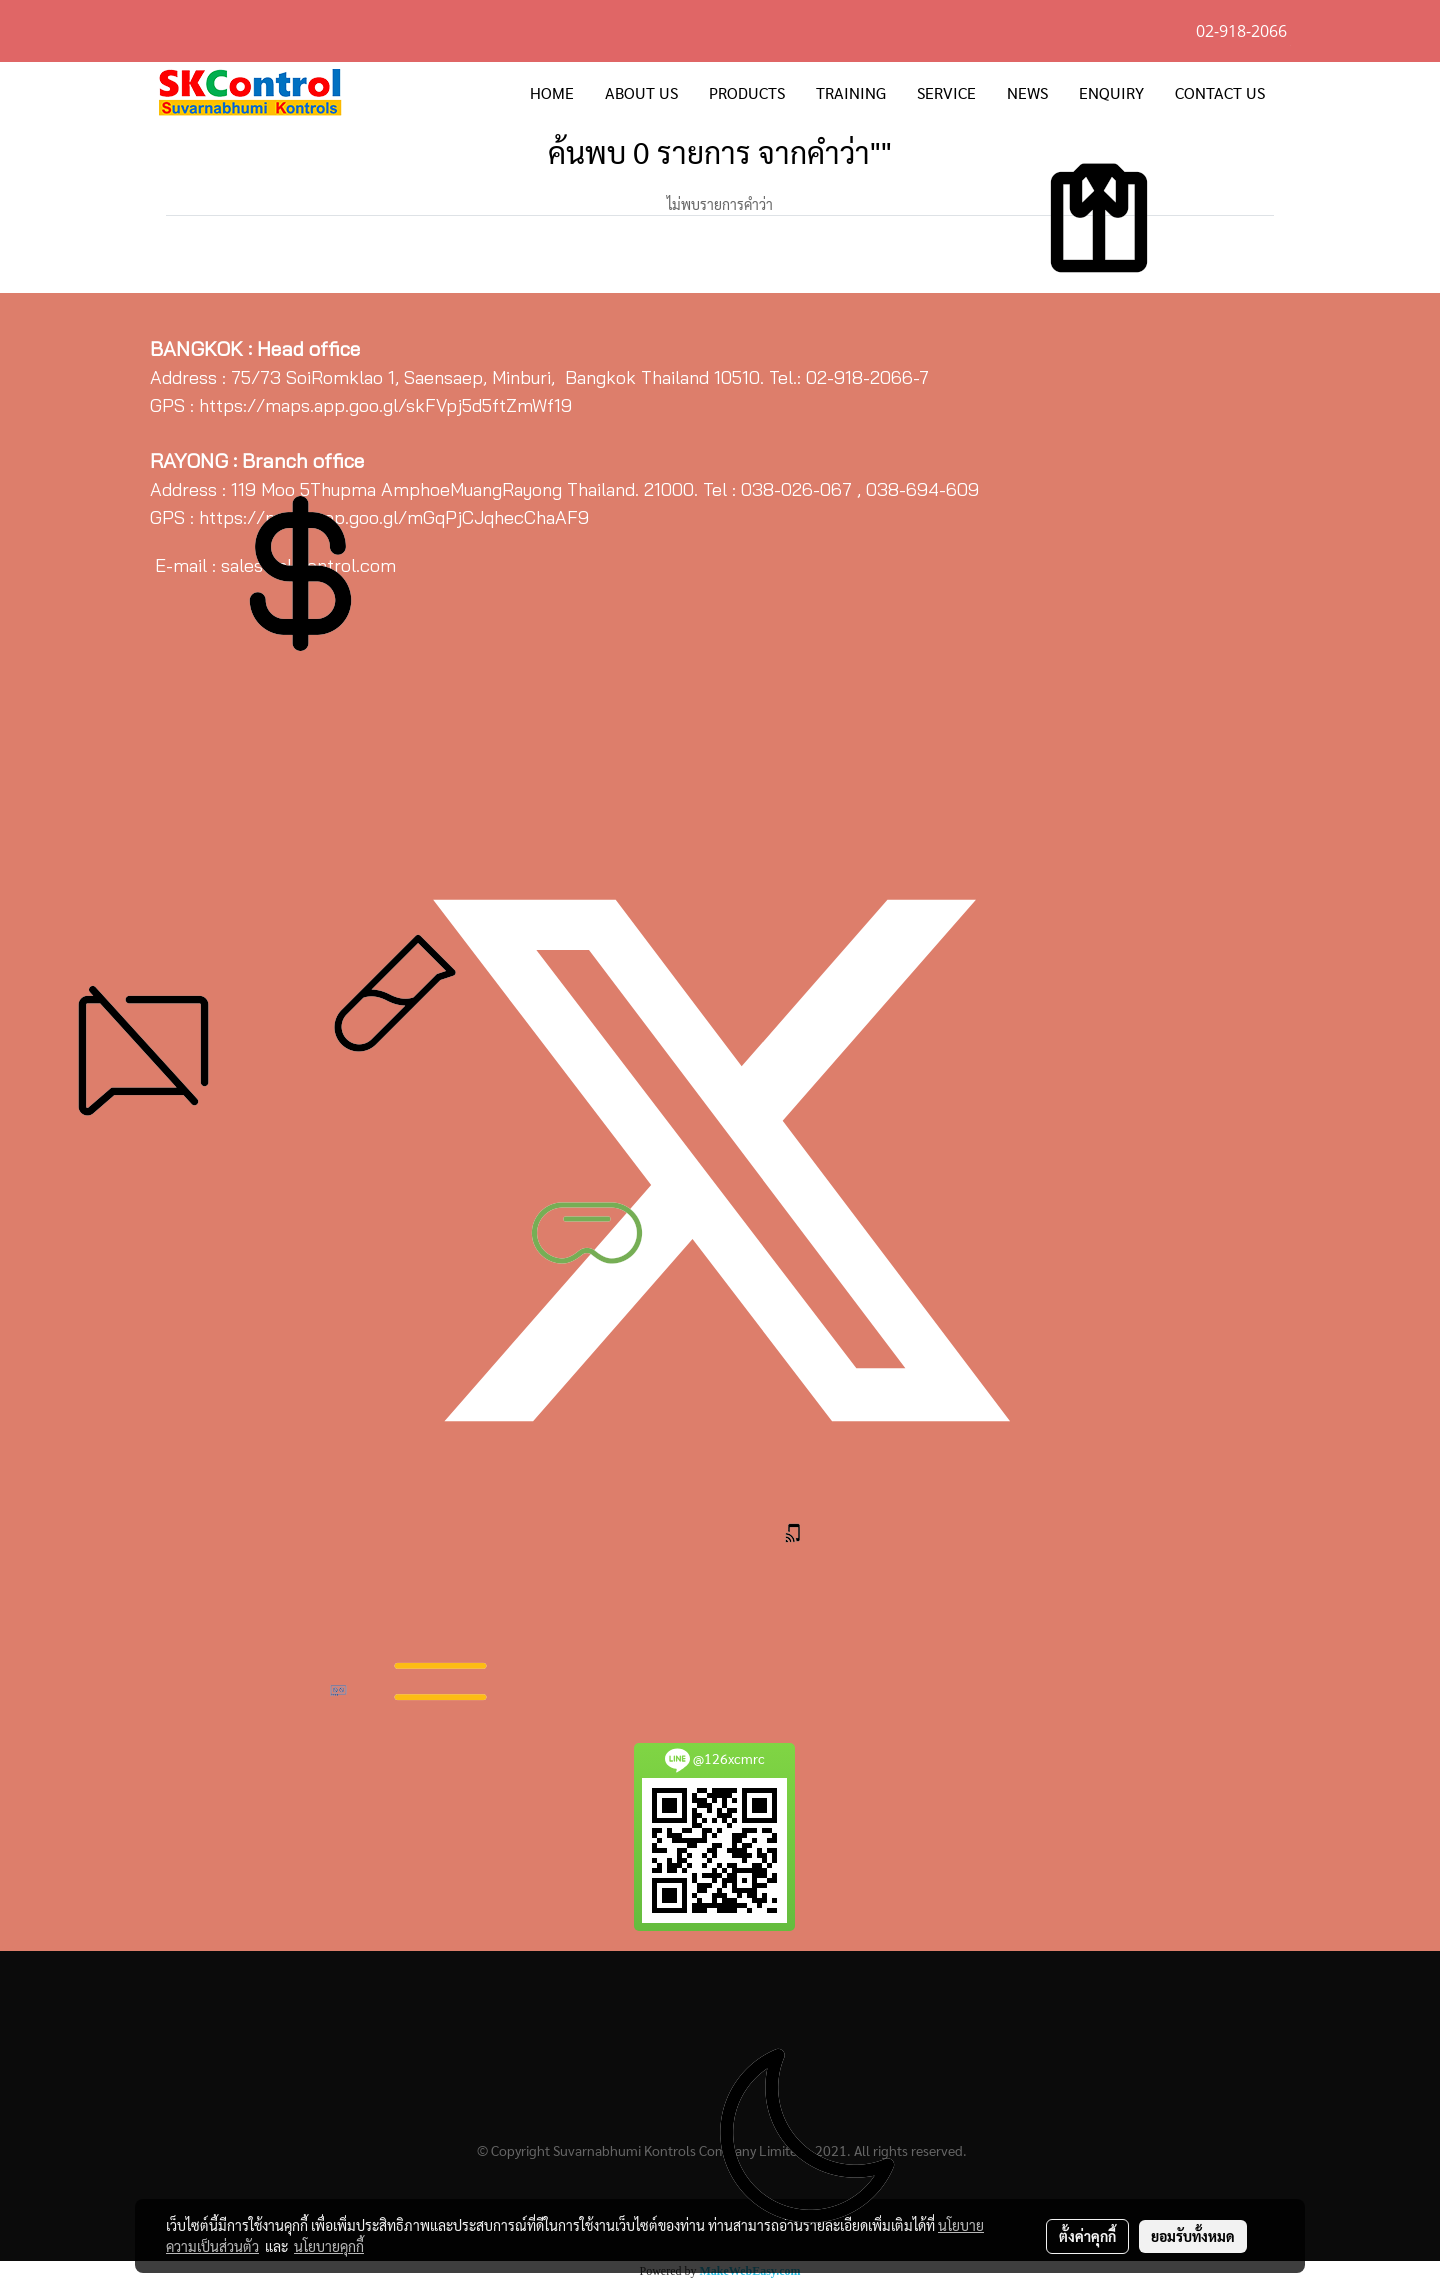 The image size is (1440, 2281). Describe the element at coordinates (804, 2139) in the screenshot. I see `switch to dark mode` at that location.